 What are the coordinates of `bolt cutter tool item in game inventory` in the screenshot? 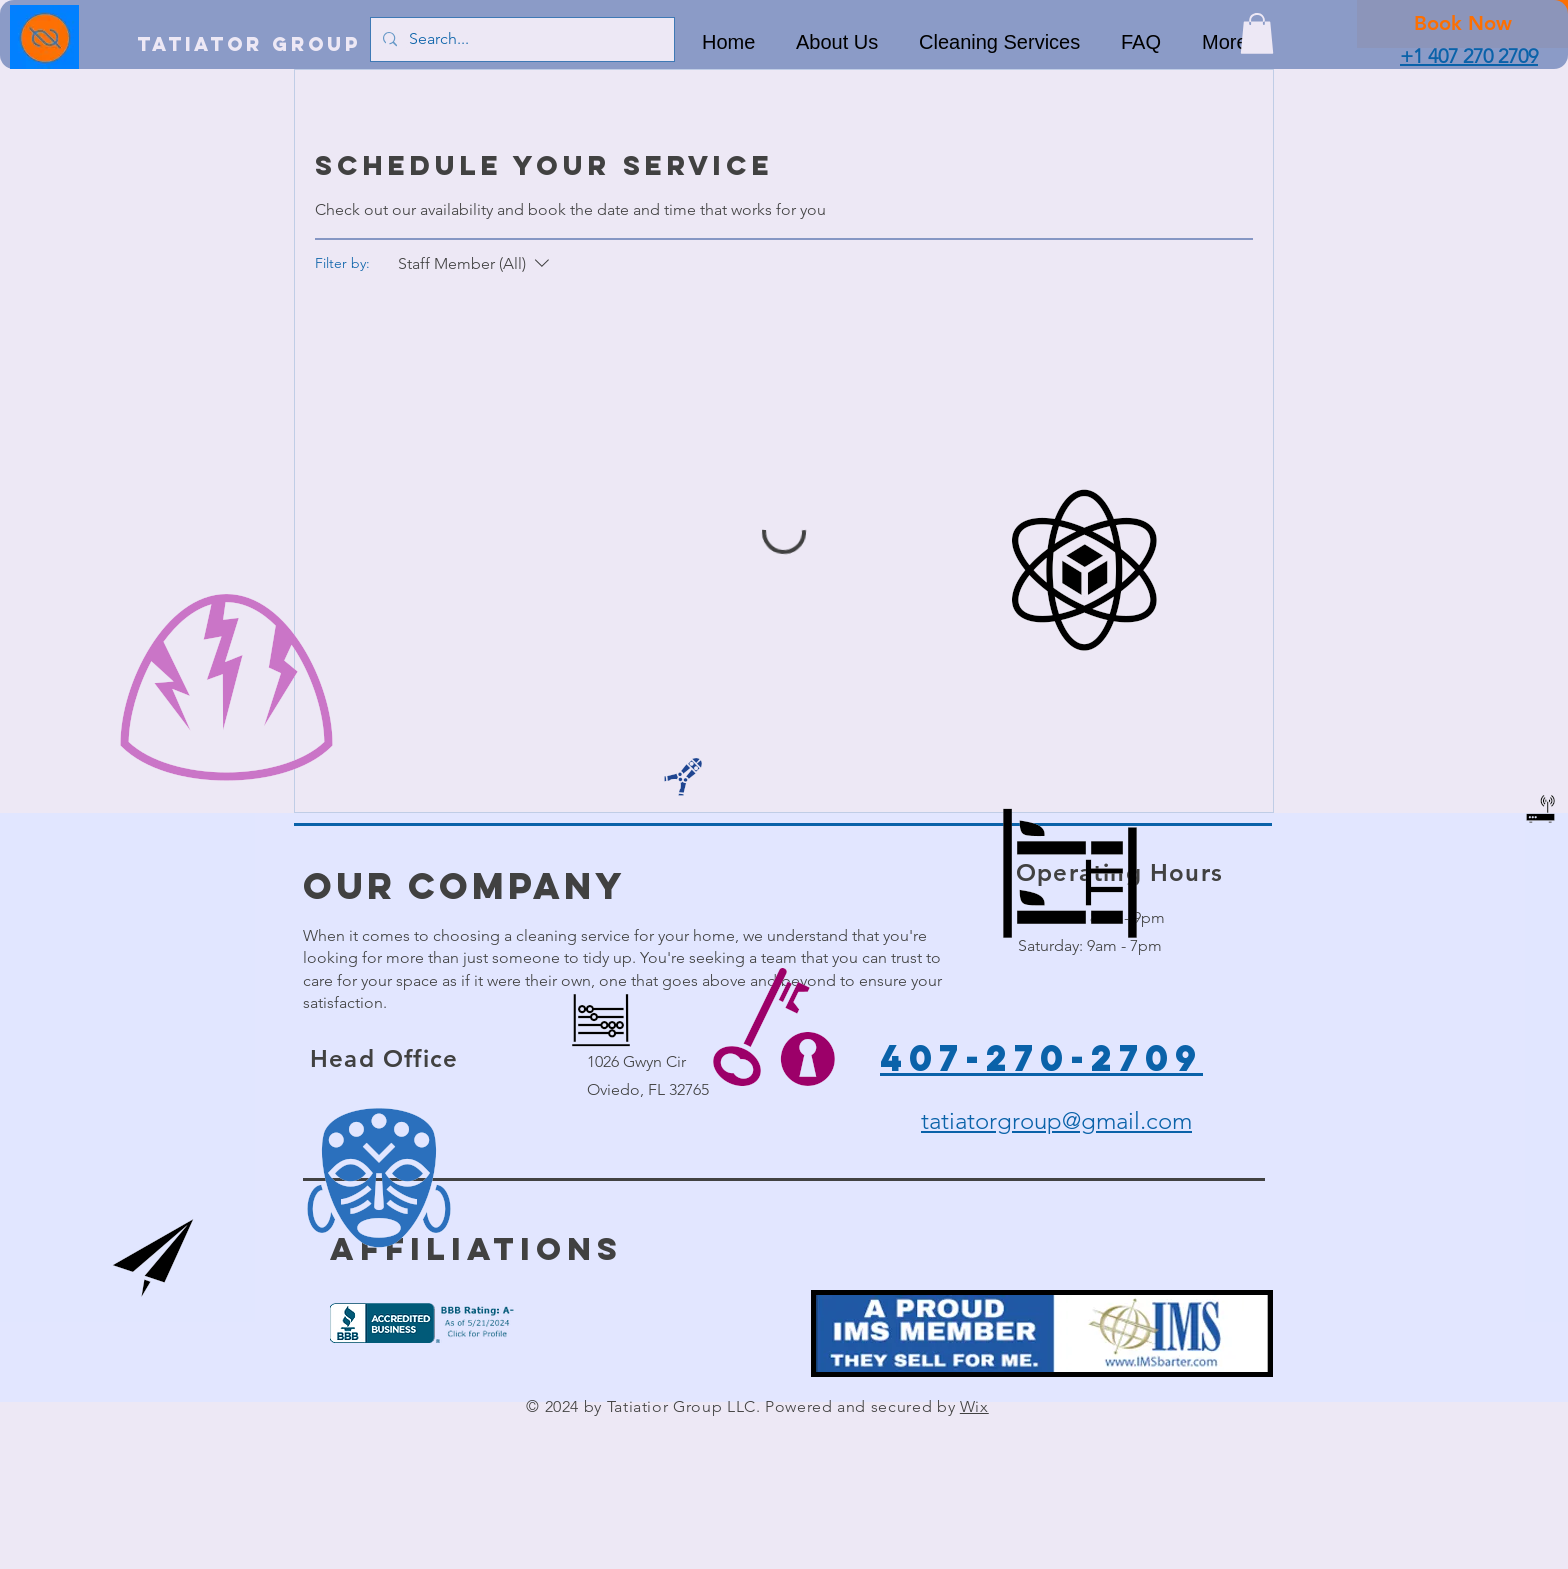 It's located at (683, 776).